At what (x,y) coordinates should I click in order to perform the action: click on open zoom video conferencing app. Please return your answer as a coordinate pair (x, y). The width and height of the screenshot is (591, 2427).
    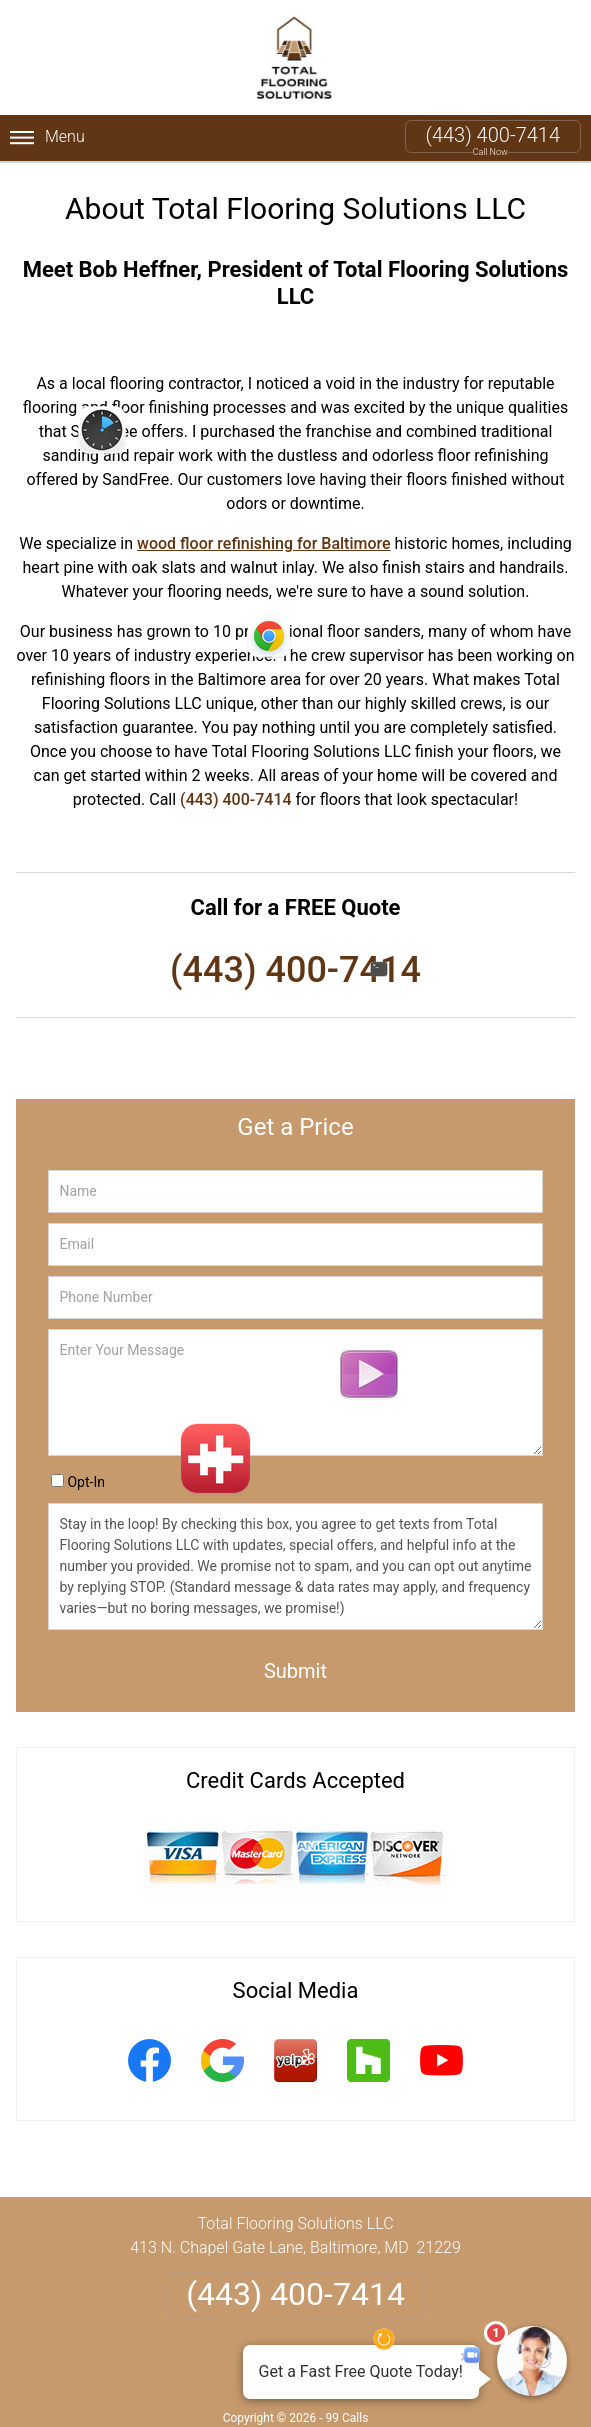
    Looking at the image, I should click on (472, 2355).